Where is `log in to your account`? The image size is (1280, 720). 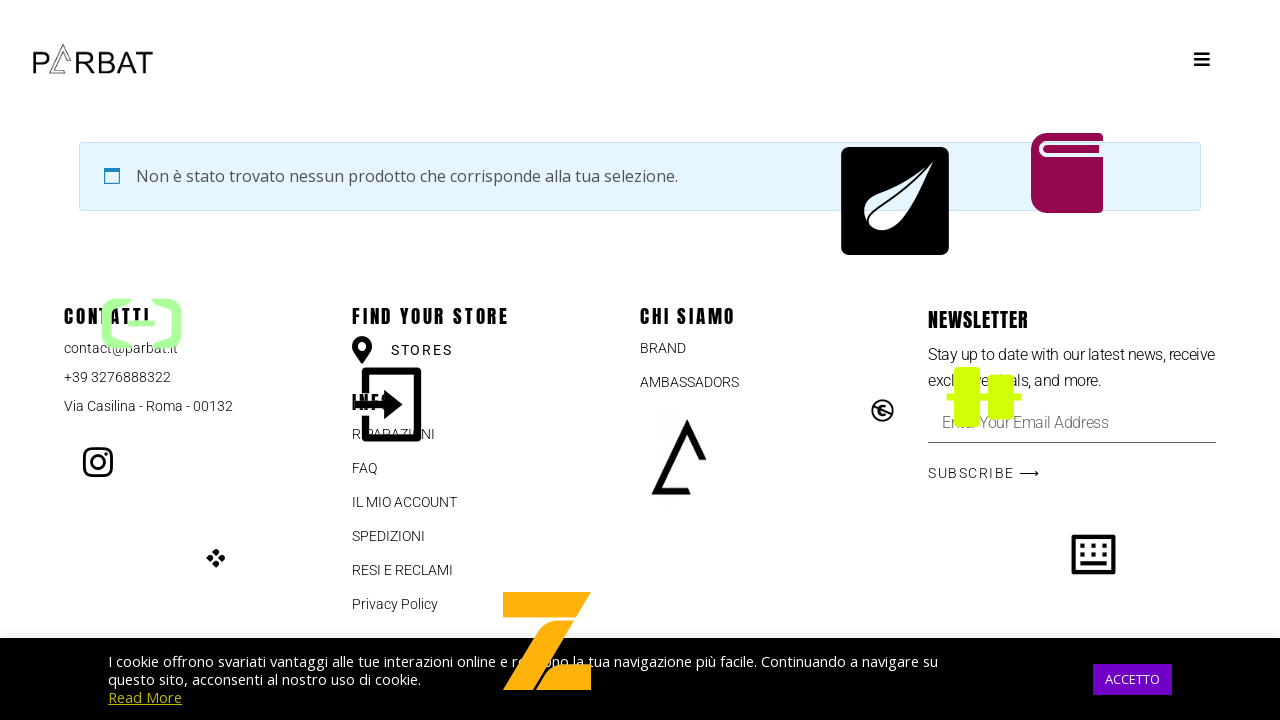 log in to your account is located at coordinates (391, 404).